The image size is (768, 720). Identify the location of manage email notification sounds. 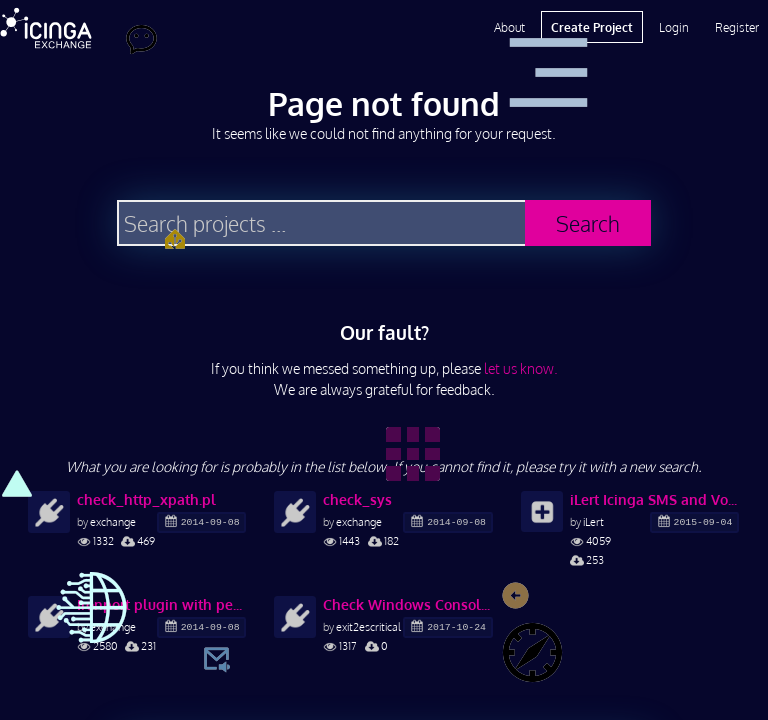
(216, 658).